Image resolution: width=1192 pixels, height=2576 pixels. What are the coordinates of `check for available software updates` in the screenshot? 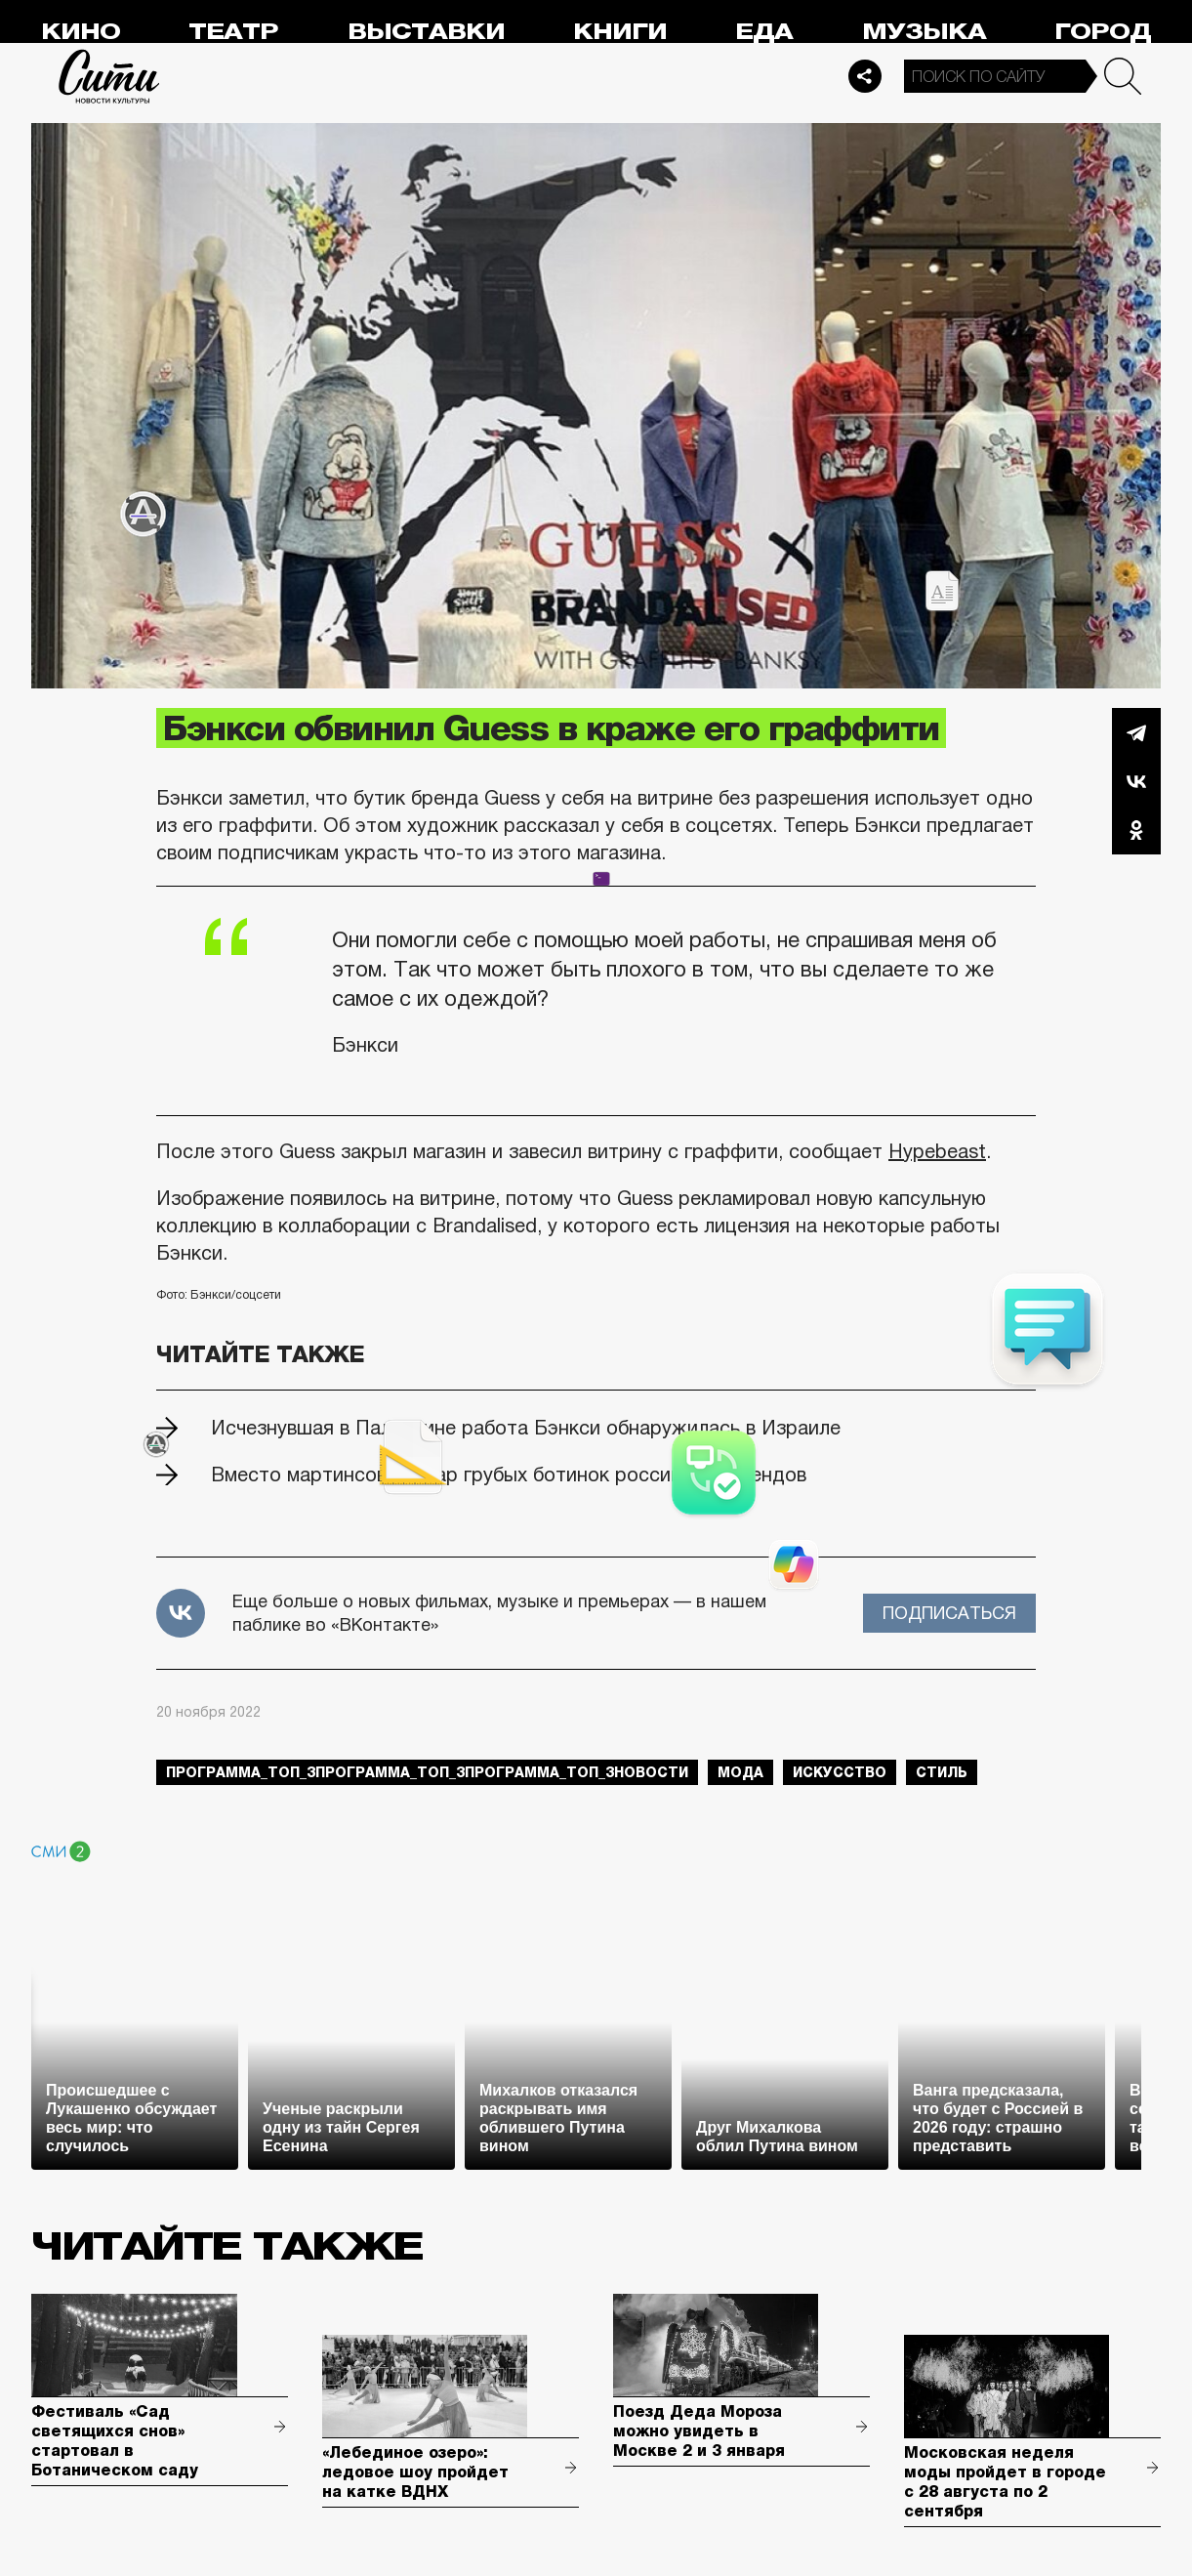 It's located at (143, 514).